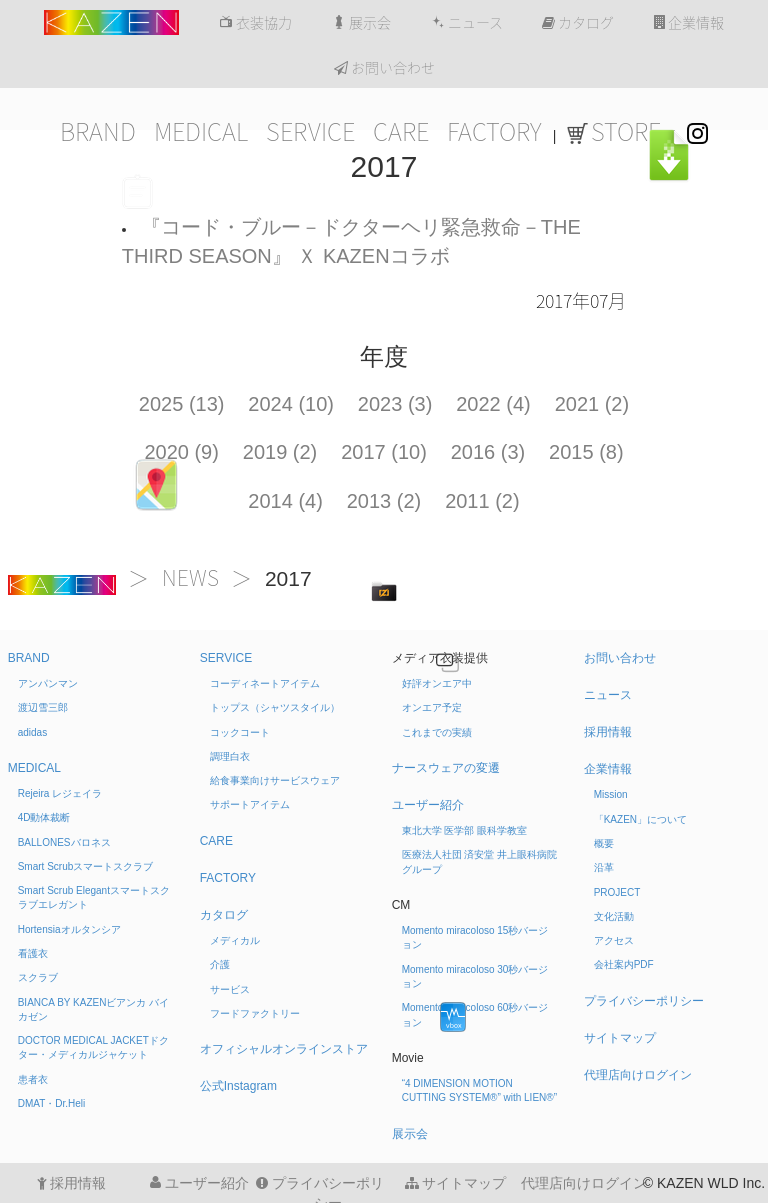 The image size is (768, 1203). Describe the element at coordinates (384, 592) in the screenshot. I see `open folder containing zig programming language files` at that location.